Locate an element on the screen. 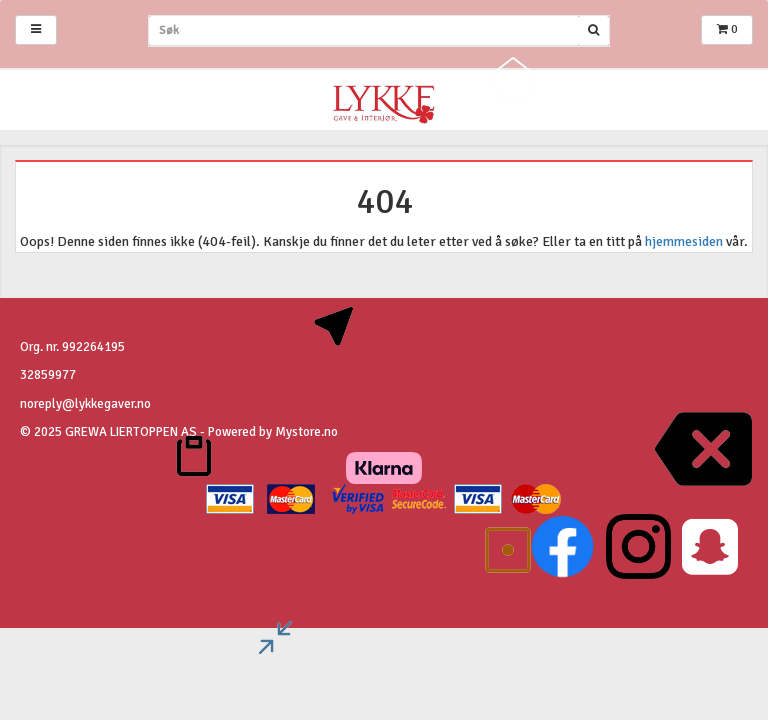 The width and height of the screenshot is (768, 720). send current location is located at coordinates (334, 326).